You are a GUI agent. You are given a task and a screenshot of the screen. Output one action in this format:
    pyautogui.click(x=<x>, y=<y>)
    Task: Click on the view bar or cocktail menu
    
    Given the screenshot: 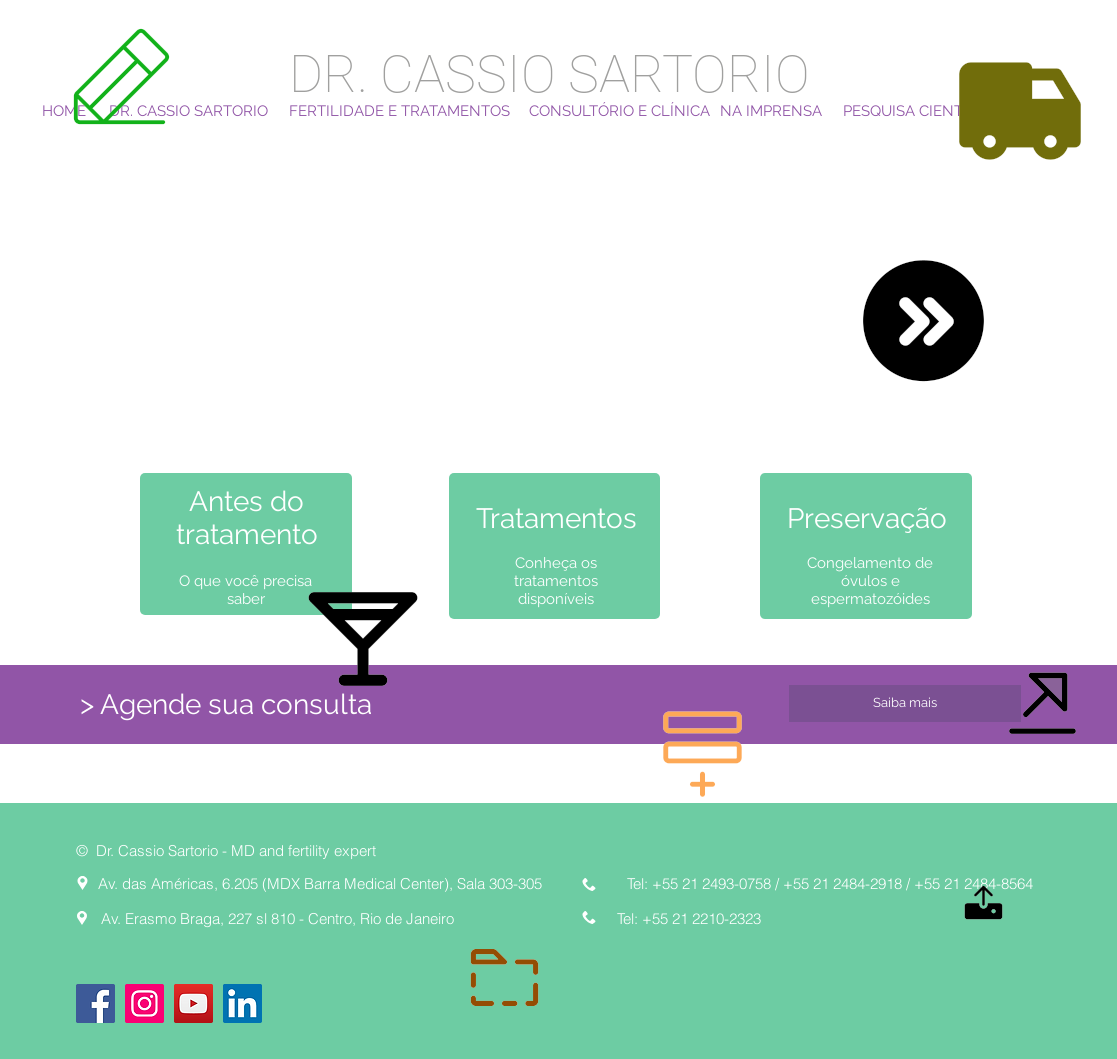 What is the action you would take?
    pyautogui.click(x=363, y=639)
    